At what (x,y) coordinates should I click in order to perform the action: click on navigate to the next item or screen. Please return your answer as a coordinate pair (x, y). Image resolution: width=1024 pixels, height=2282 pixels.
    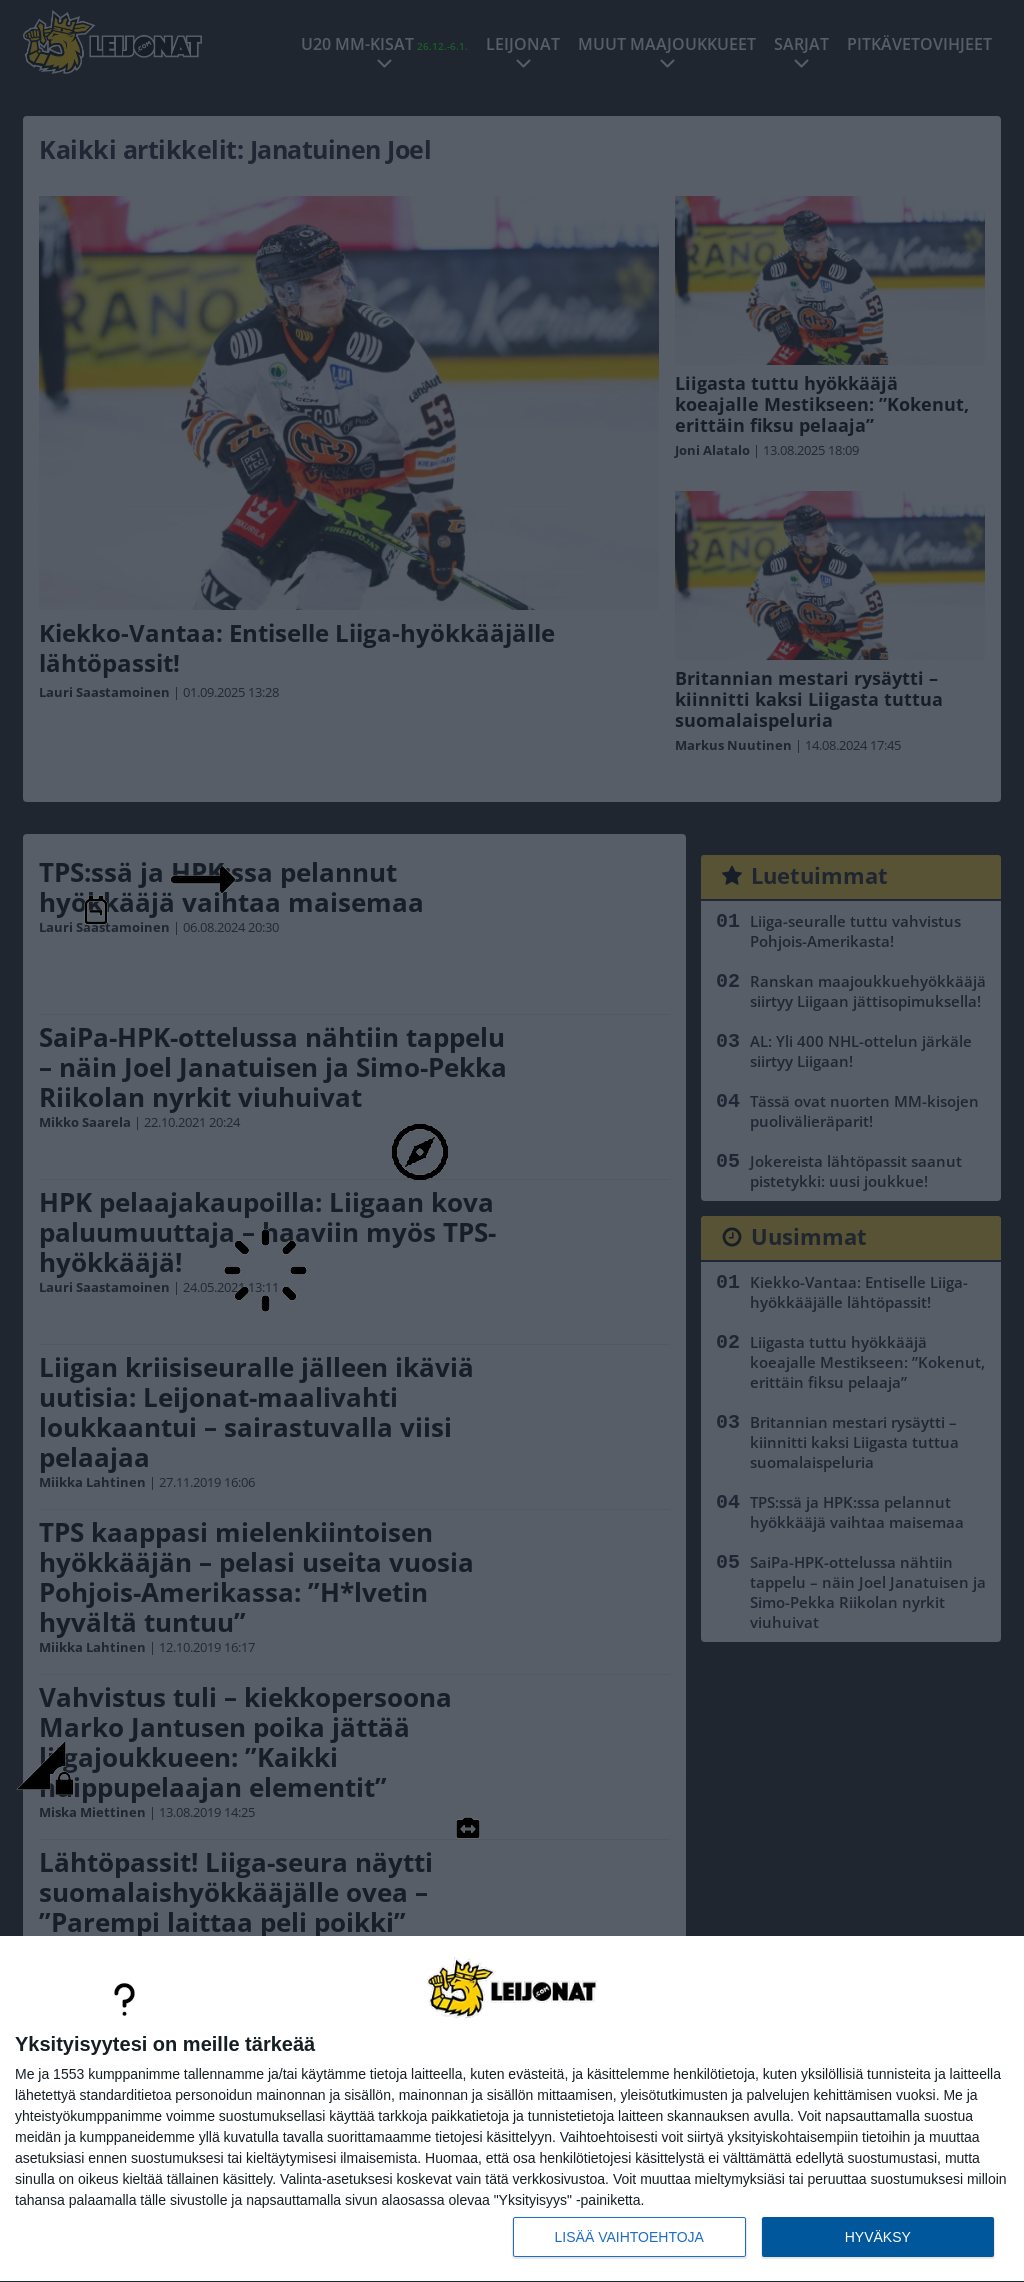
    Looking at the image, I should click on (203, 879).